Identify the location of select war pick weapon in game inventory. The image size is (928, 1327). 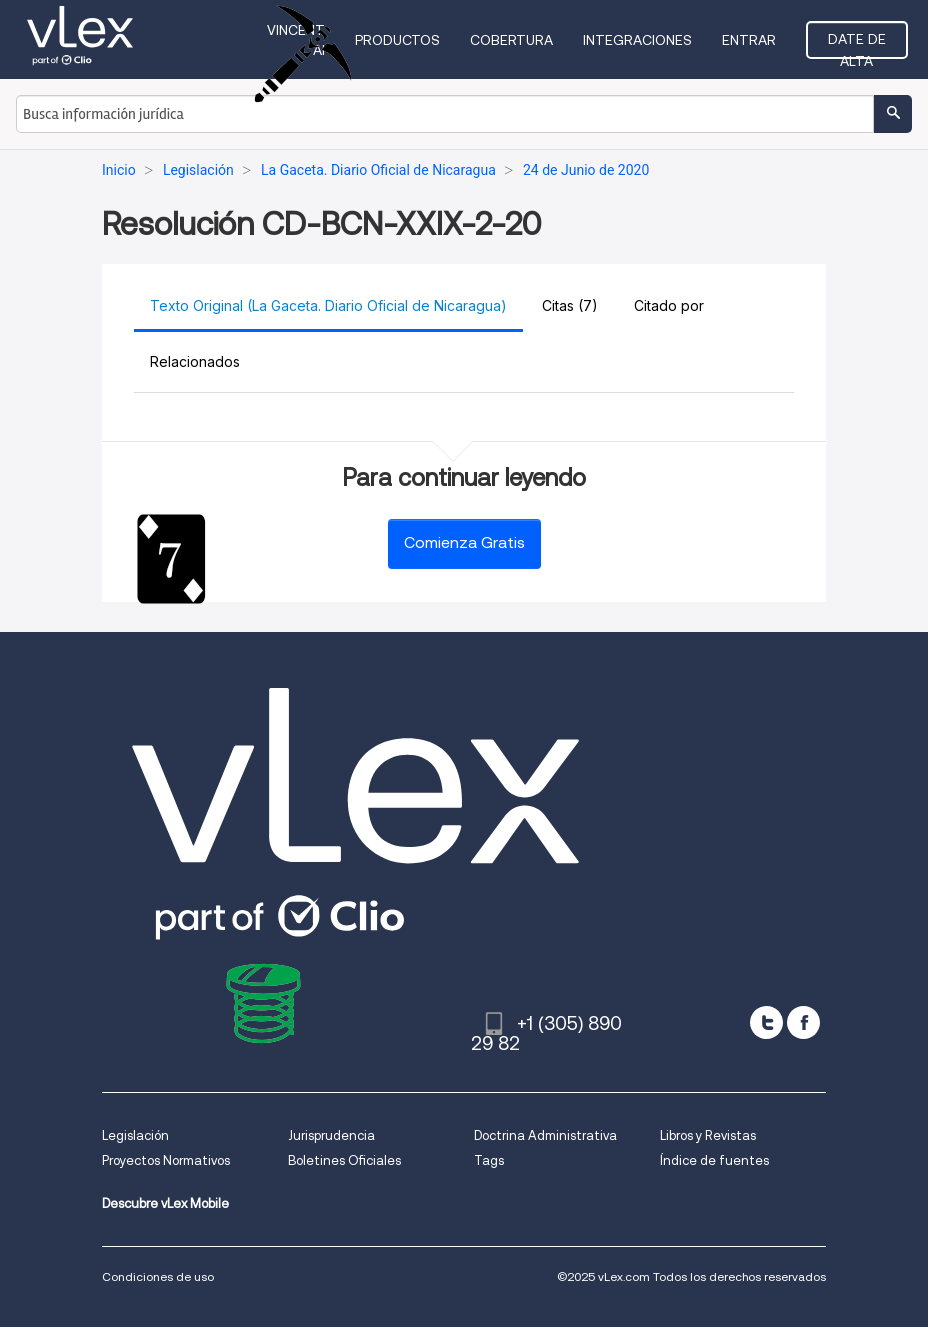
(303, 54).